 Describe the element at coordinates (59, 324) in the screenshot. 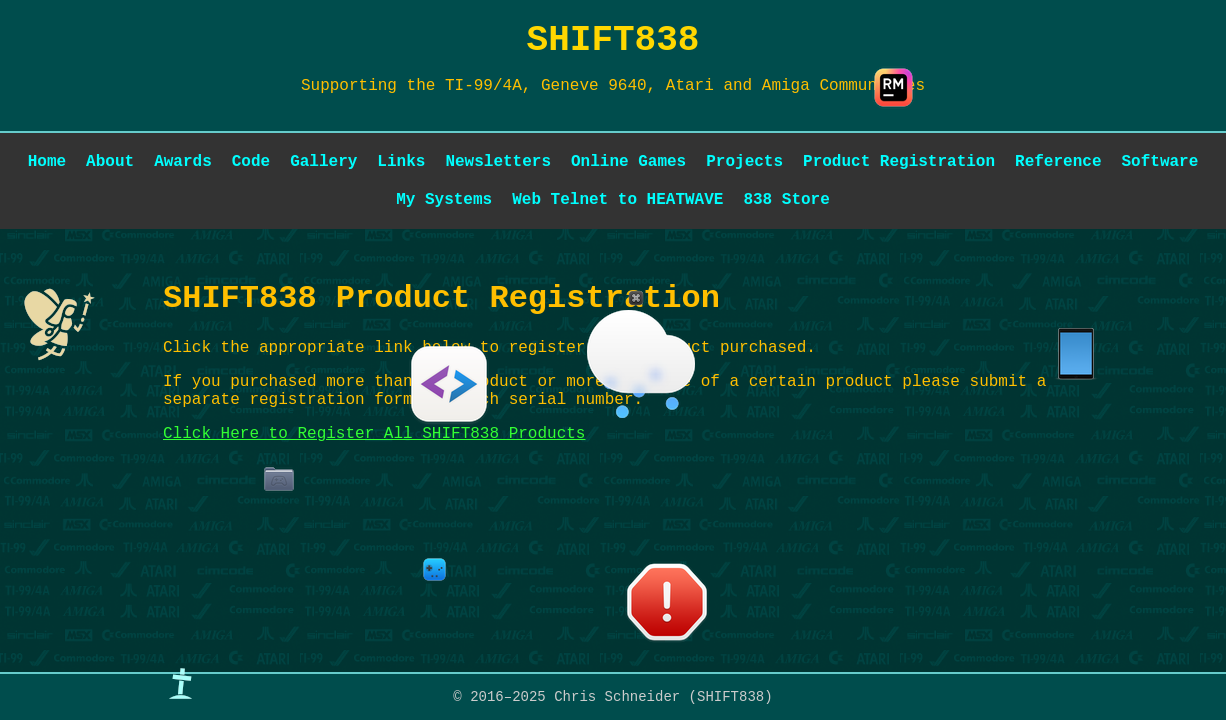

I see `access fairy tale or fantasy game content` at that location.